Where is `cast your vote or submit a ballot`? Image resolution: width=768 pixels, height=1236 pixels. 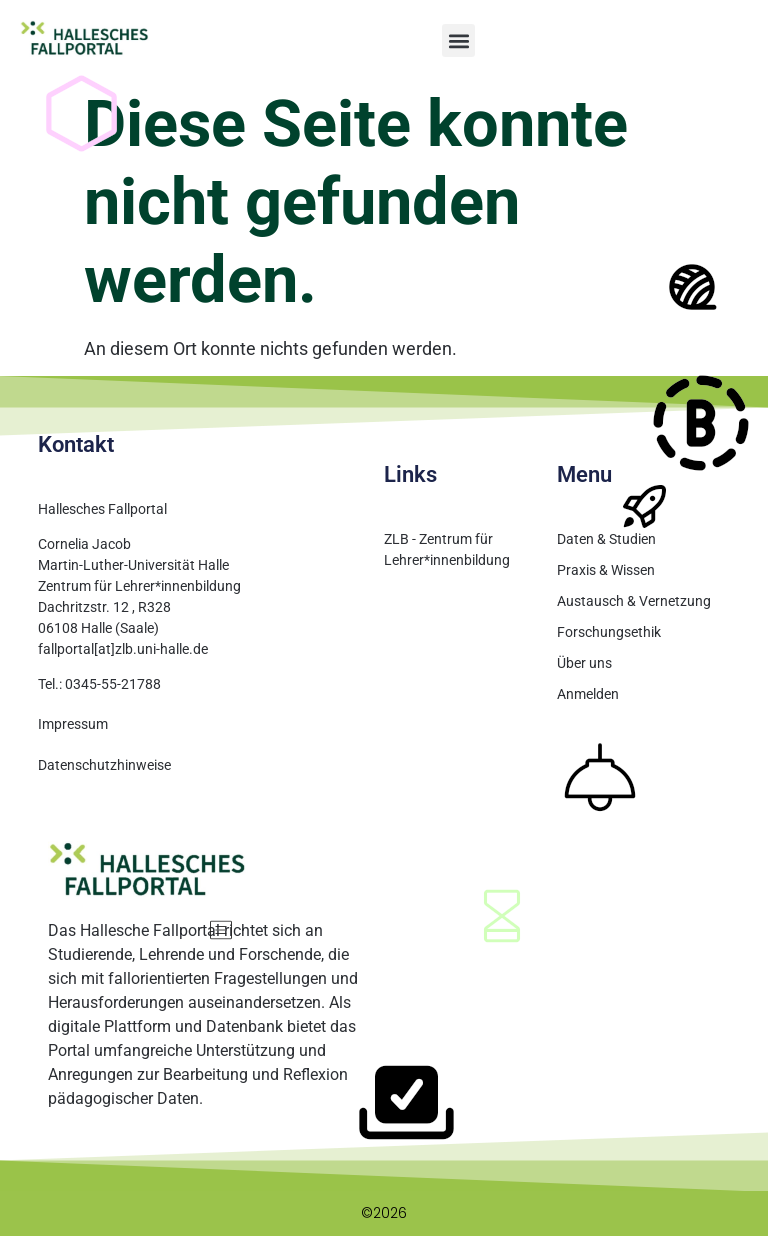 cast your vote or submit a ballot is located at coordinates (406, 1102).